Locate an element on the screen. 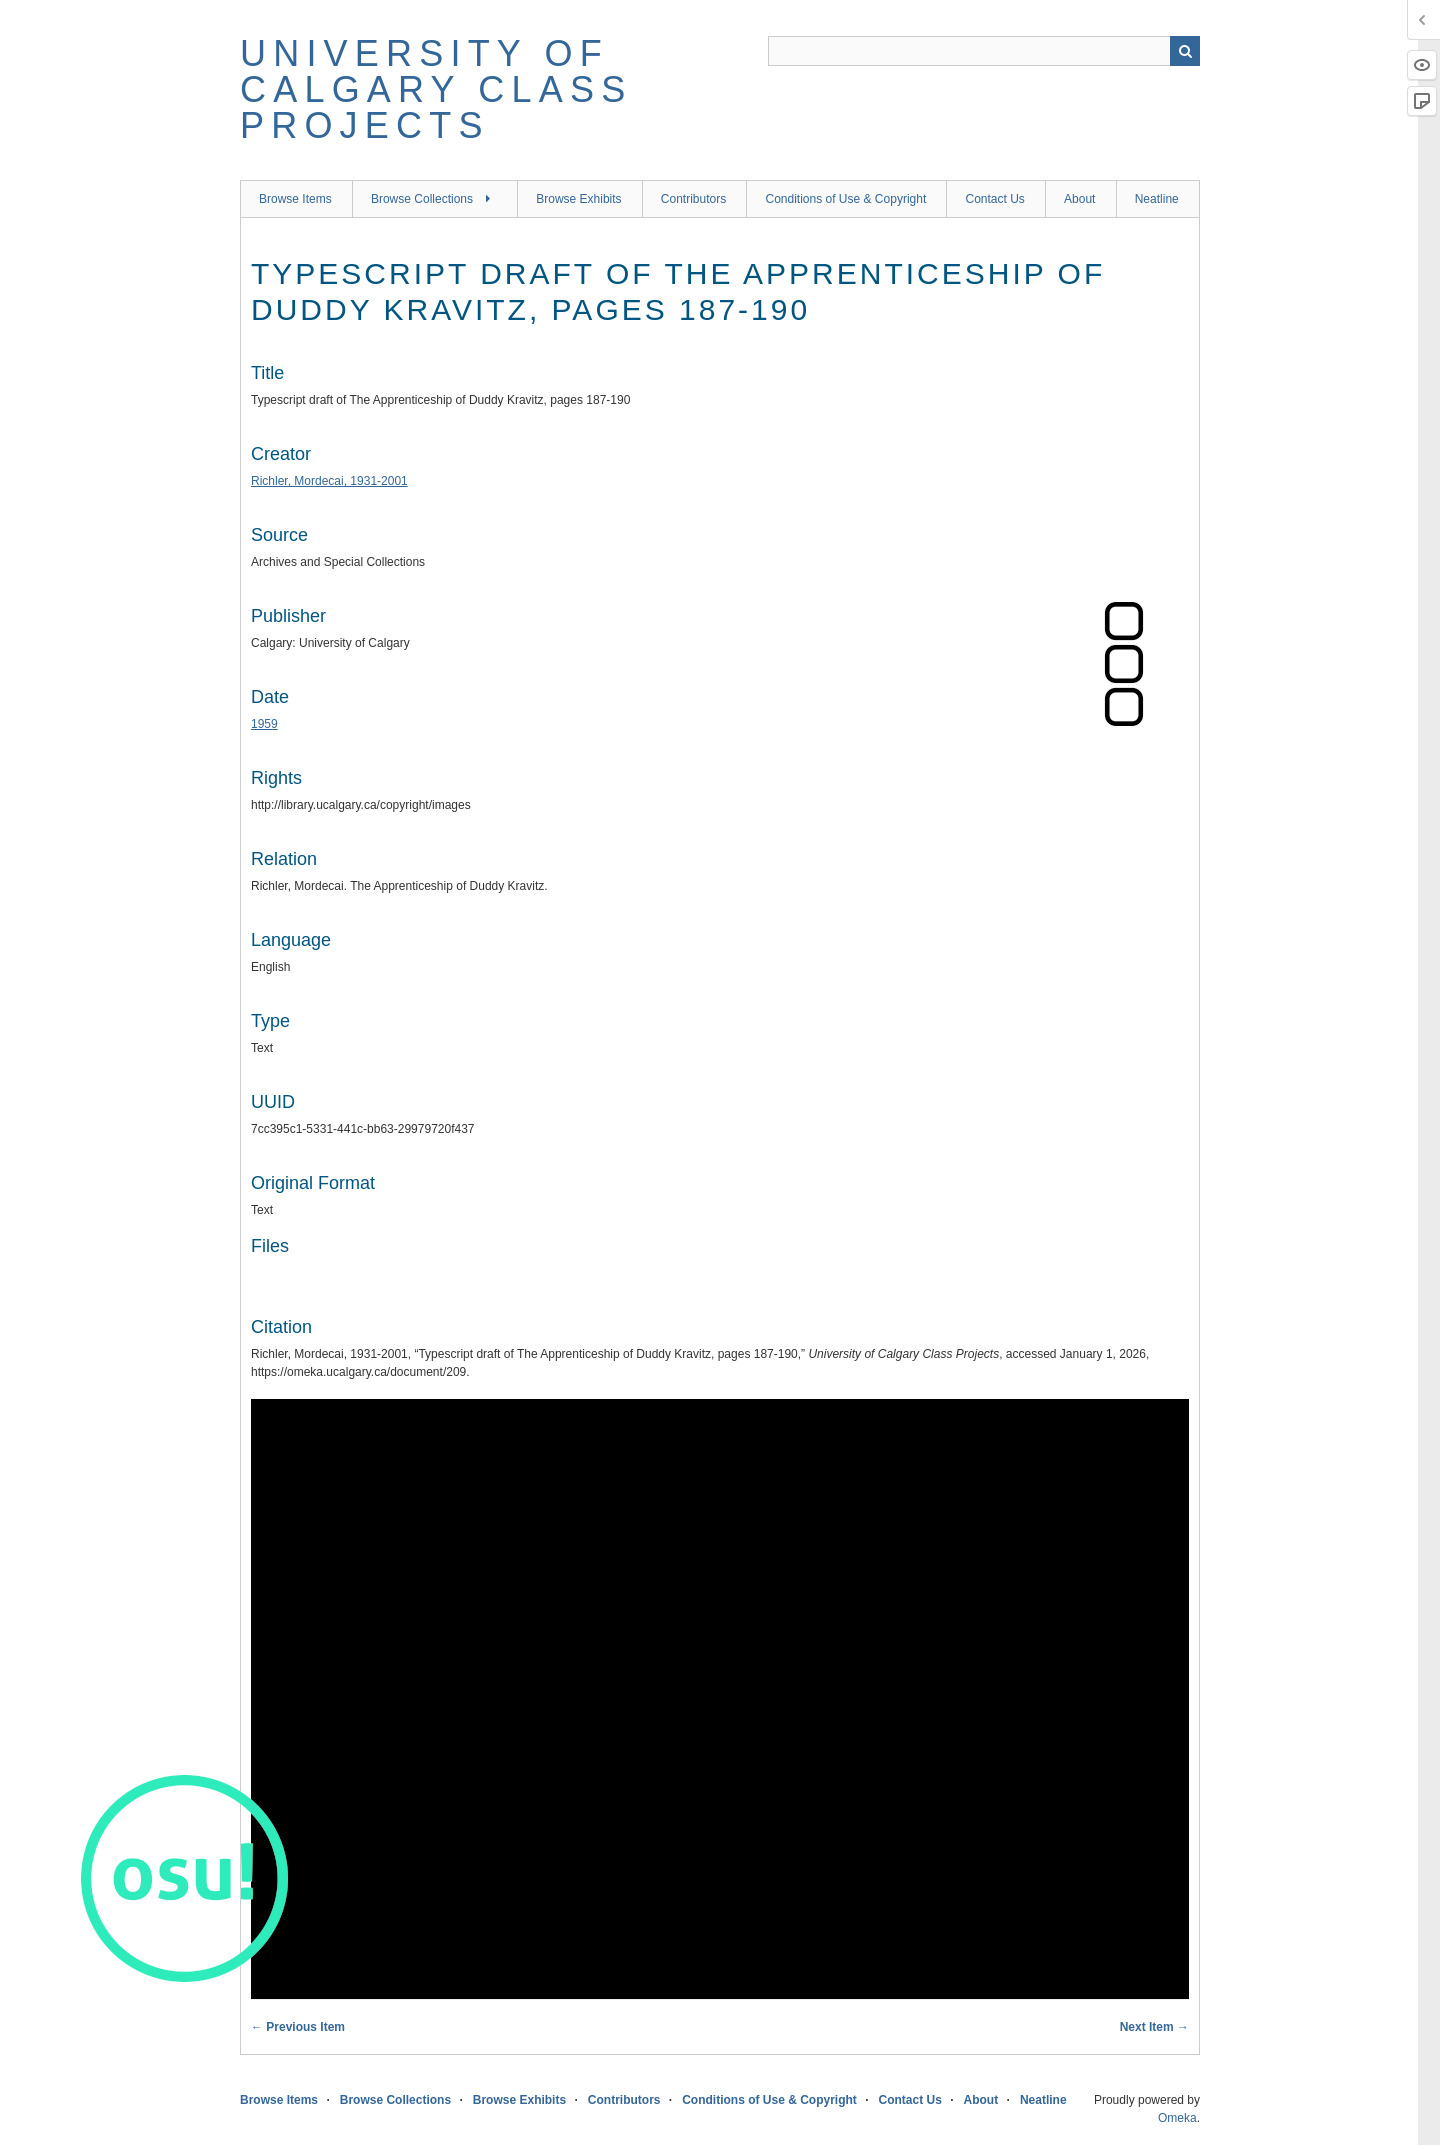  blackmagic design company logo is located at coordinates (1124, 664).